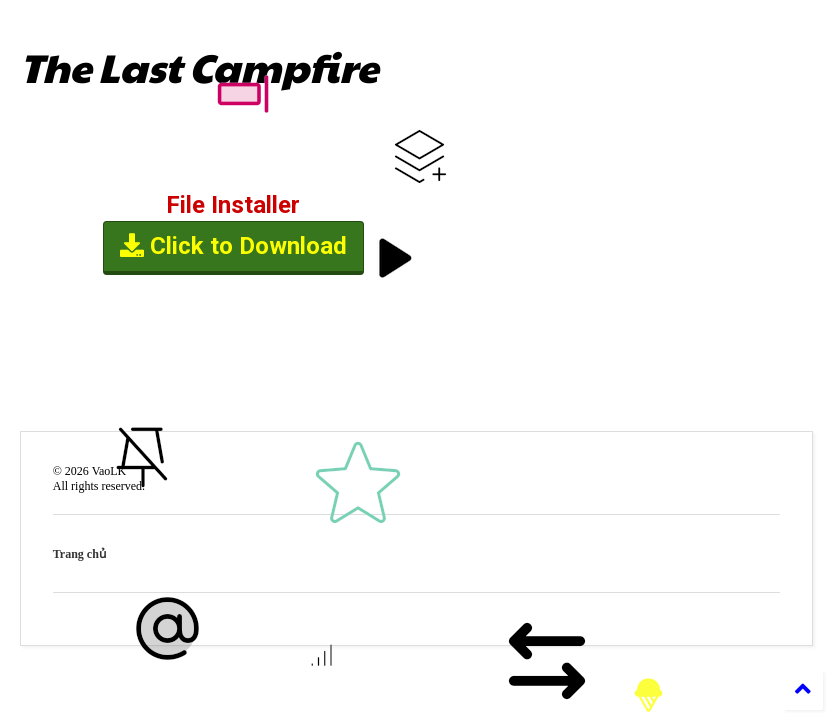 The image size is (833, 720). I want to click on indicates strong cellular network signal, so click(326, 654).